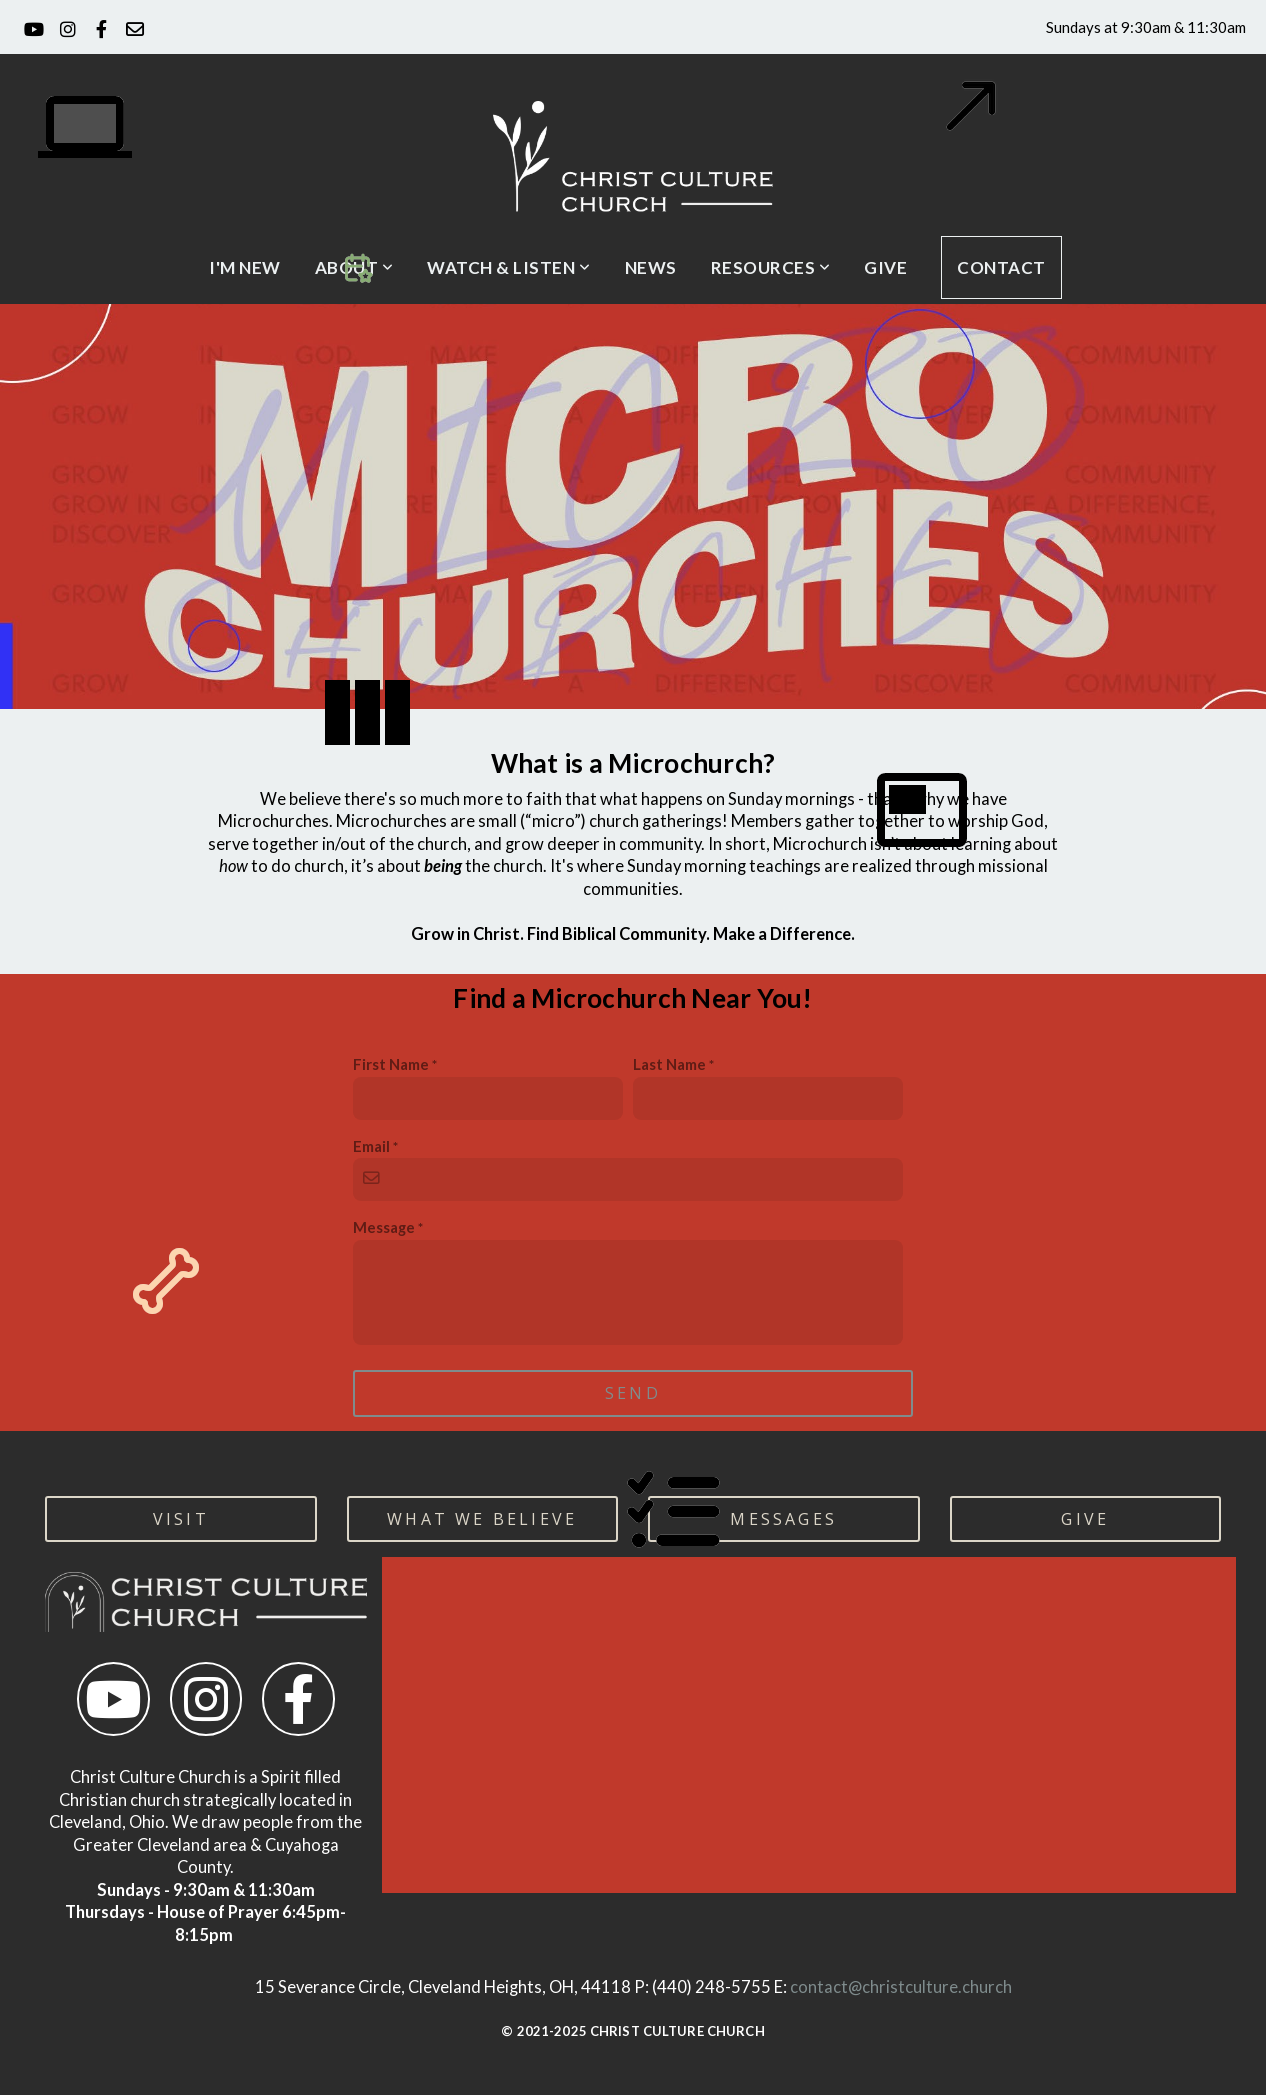 This screenshot has height=2095, width=1266. I want to click on view your task checklist, so click(673, 1511).